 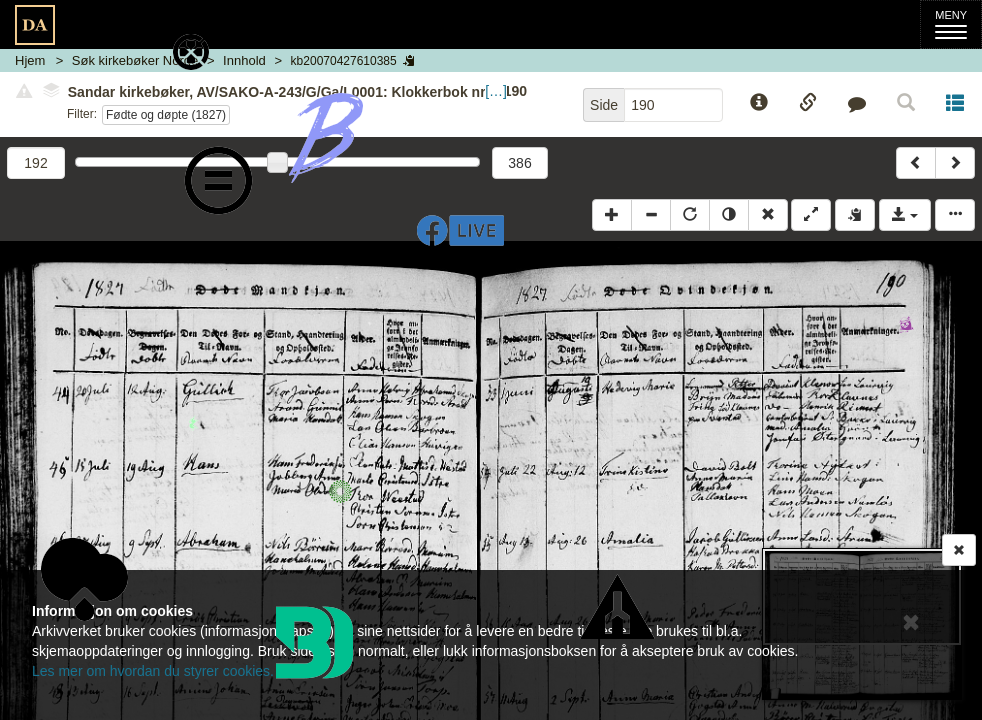 What do you see at coordinates (906, 324) in the screenshot?
I see `jaeger distributed tracing platform logo` at bounding box center [906, 324].